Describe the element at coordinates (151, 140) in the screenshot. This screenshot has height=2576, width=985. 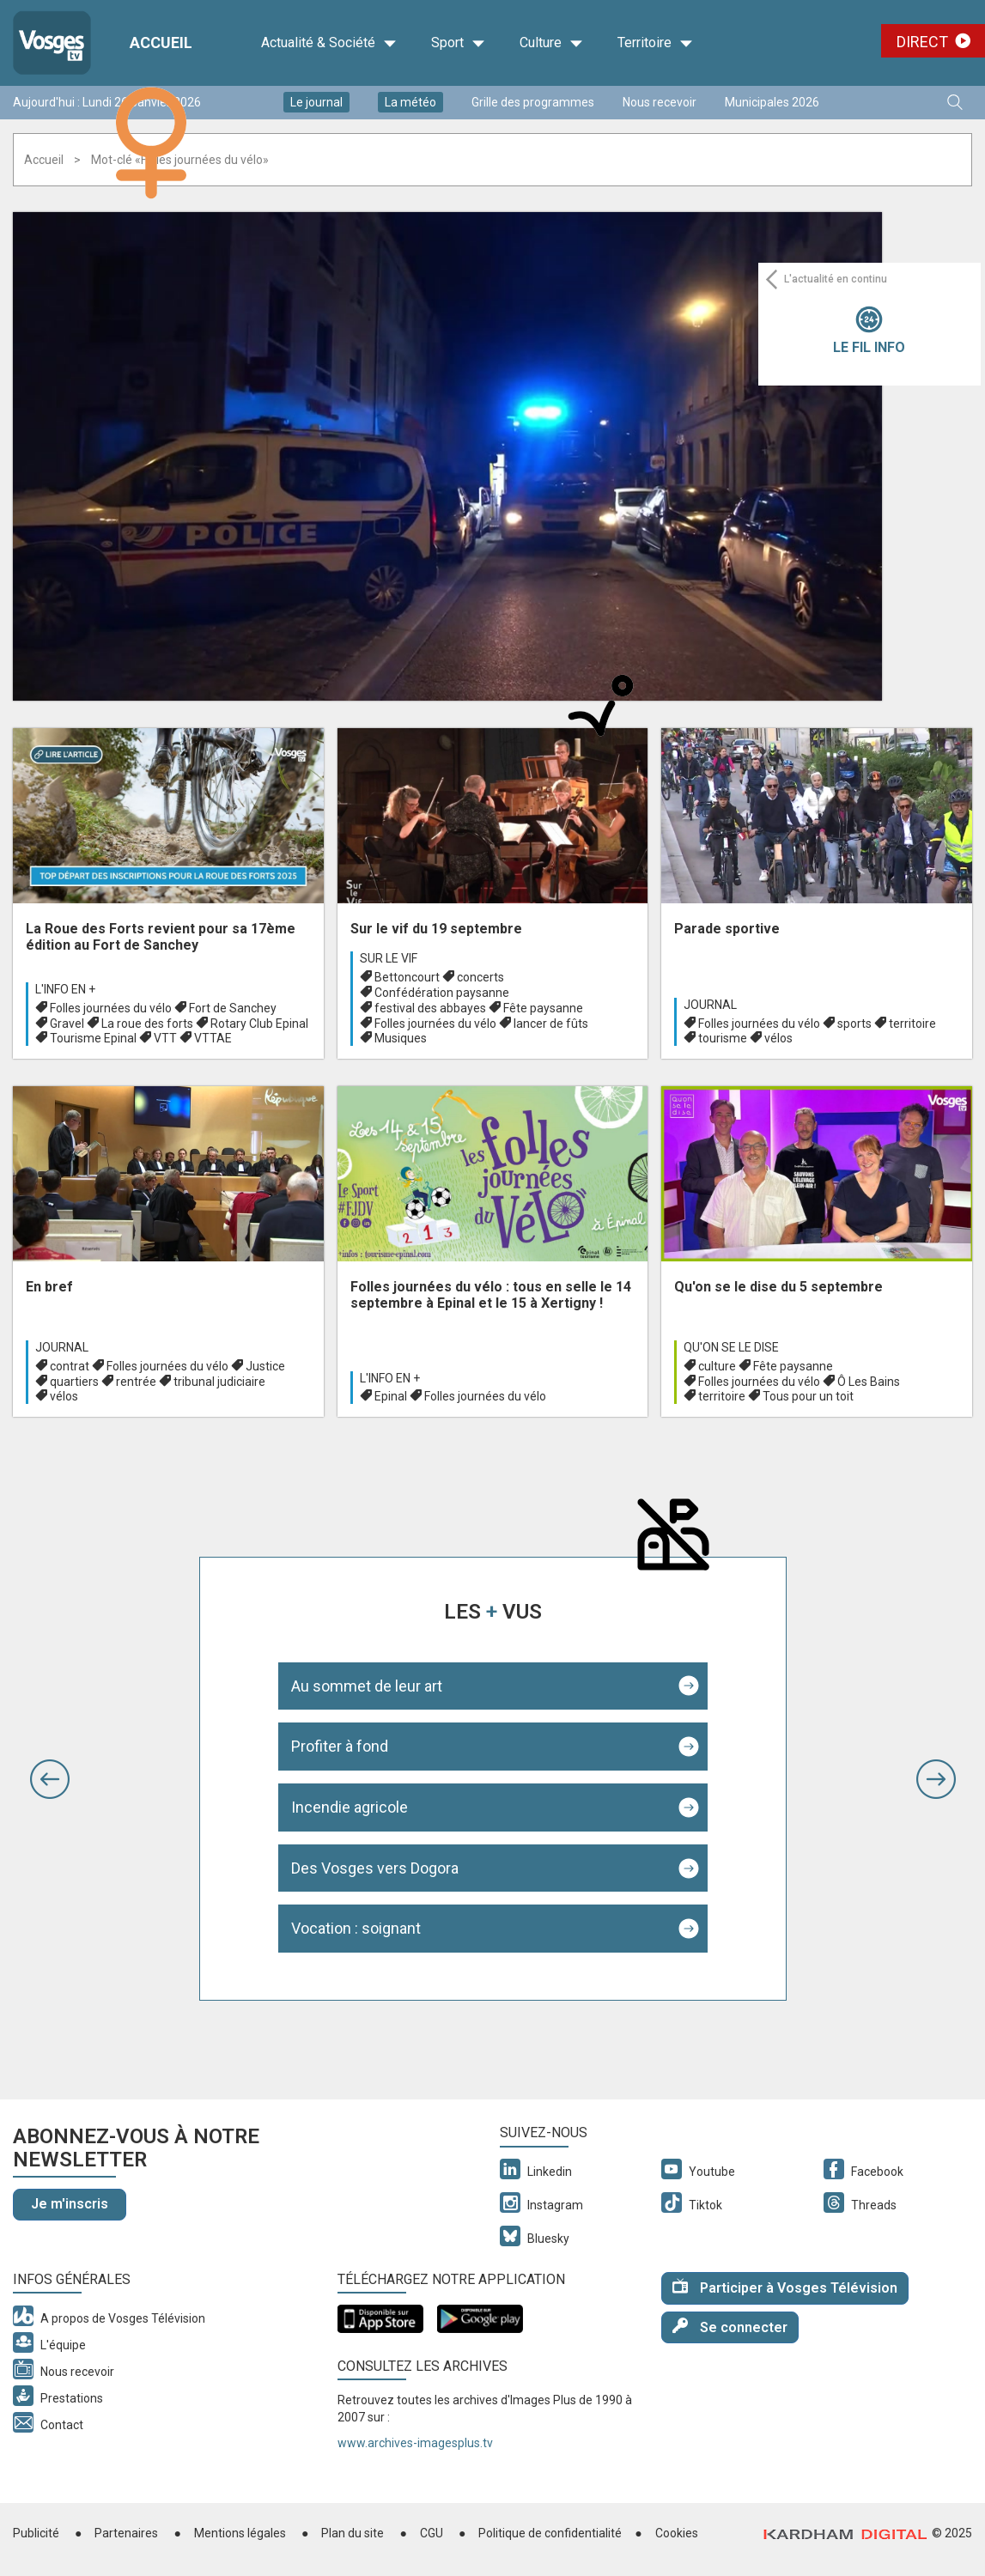
I see `select femme gender identity` at that location.